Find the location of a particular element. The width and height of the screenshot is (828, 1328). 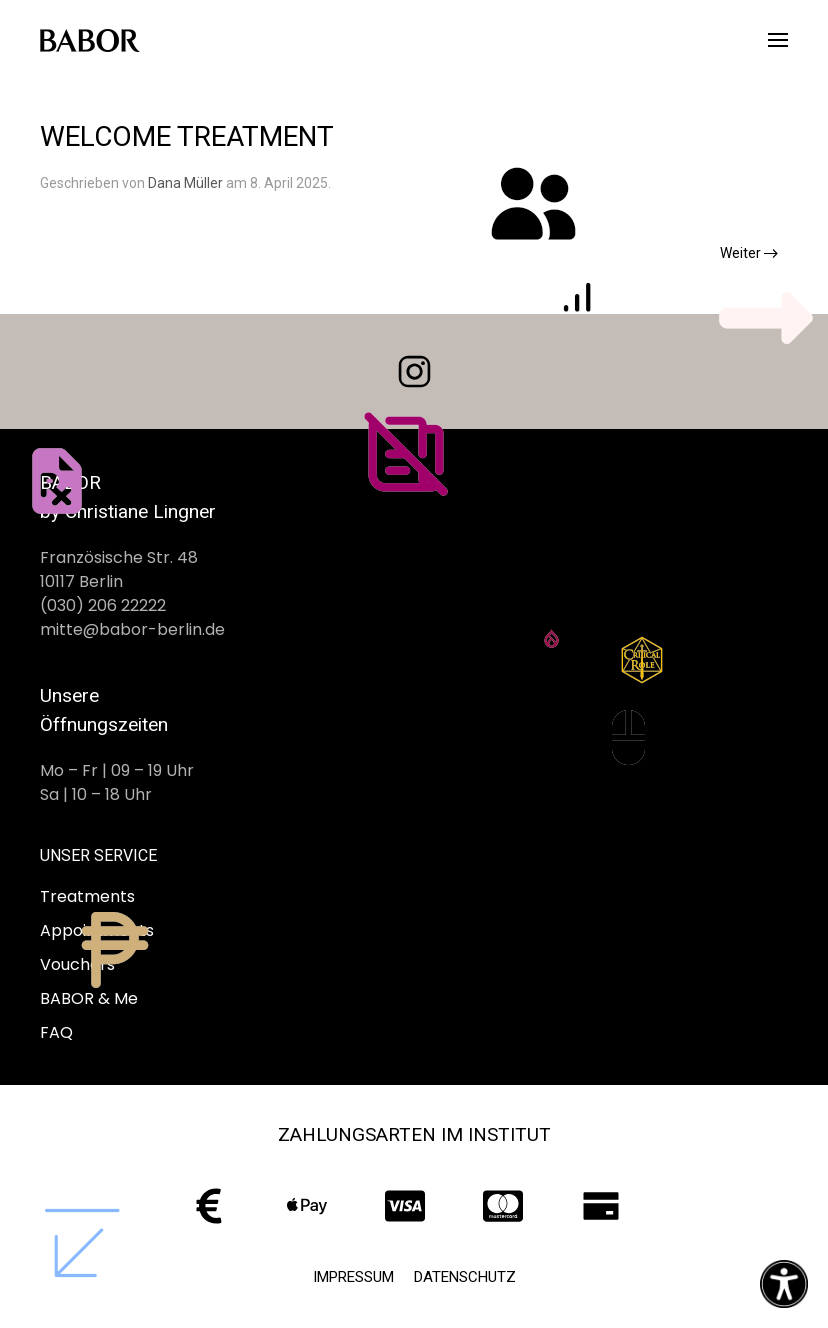

indicates price or payment in philippine pesos is located at coordinates (115, 950).